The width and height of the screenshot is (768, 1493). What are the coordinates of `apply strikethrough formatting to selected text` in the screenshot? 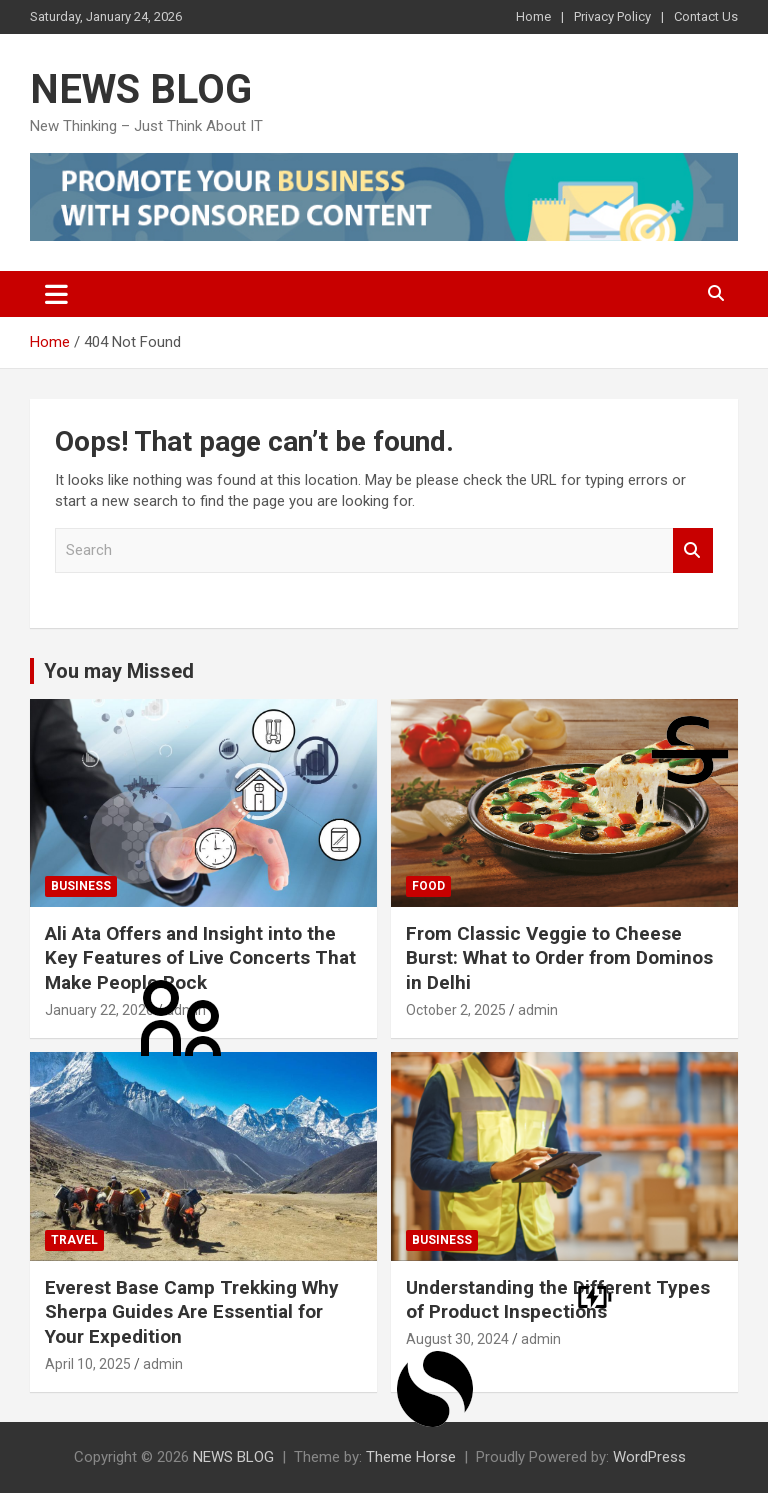 It's located at (690, 750).